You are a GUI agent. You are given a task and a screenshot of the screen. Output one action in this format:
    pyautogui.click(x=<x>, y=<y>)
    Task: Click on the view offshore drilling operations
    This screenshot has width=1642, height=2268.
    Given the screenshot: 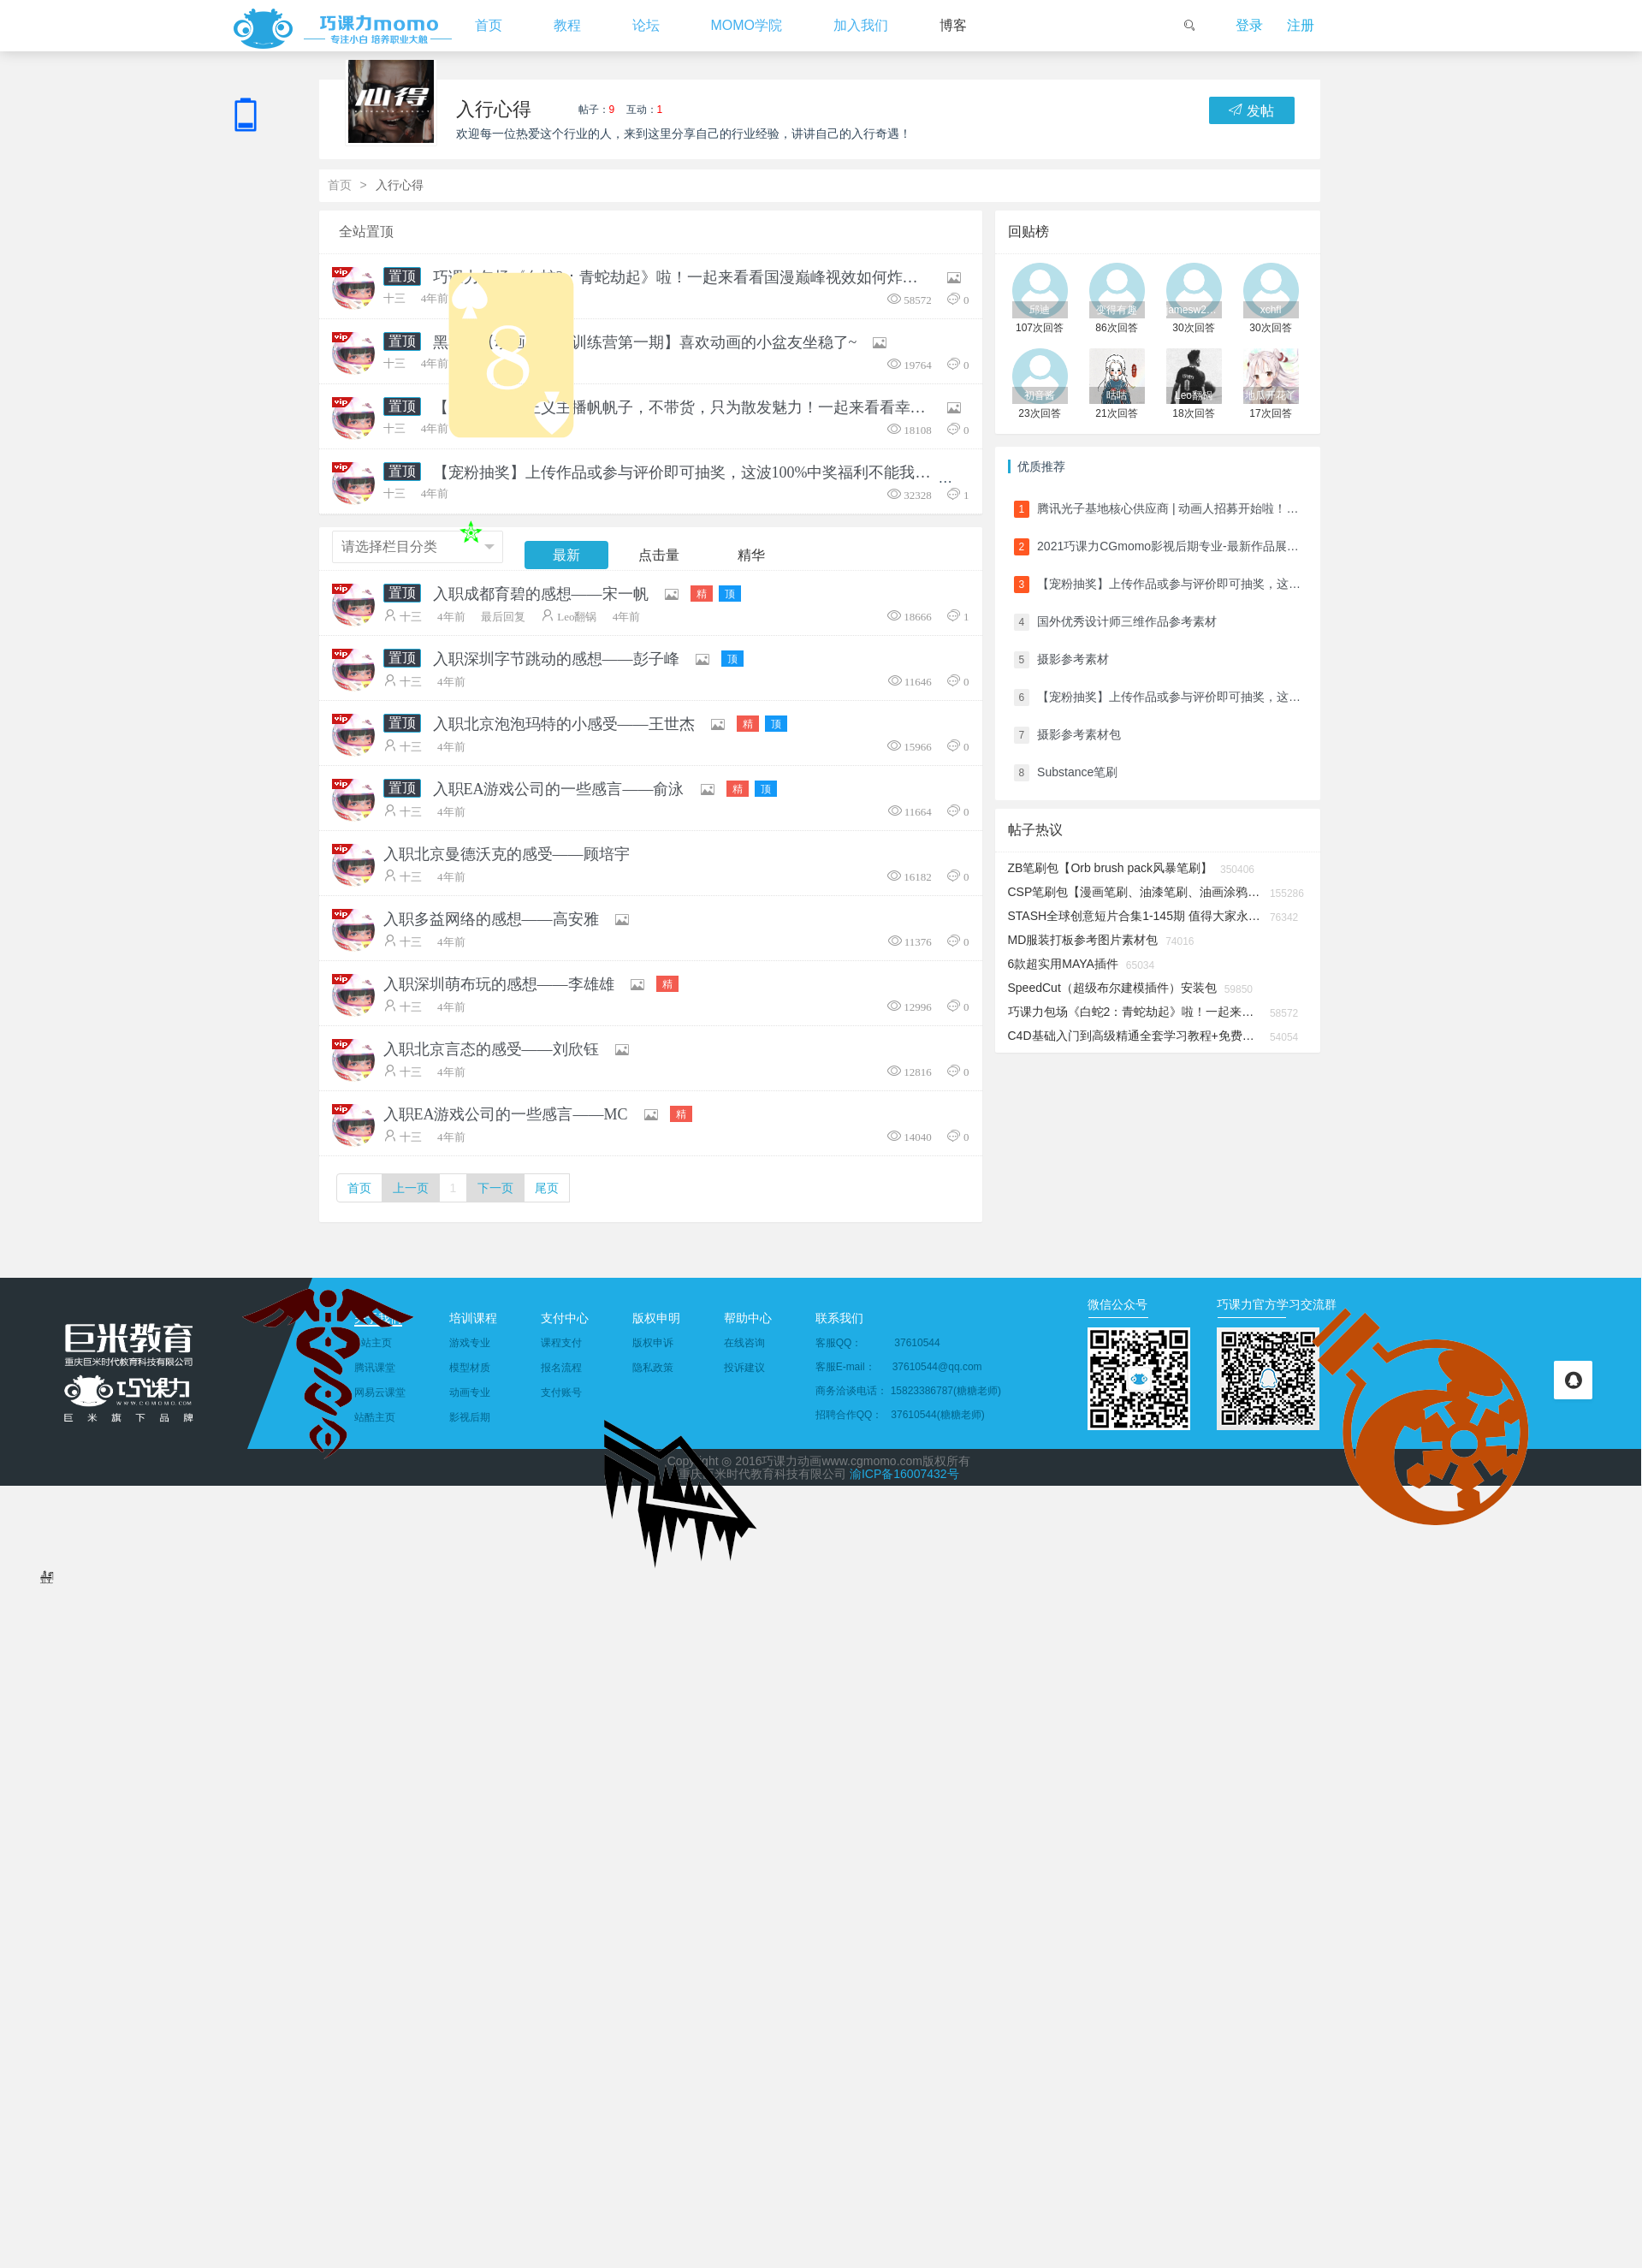 What is the action you would take?
    pyautogui.click(x=46, y=1576)
    